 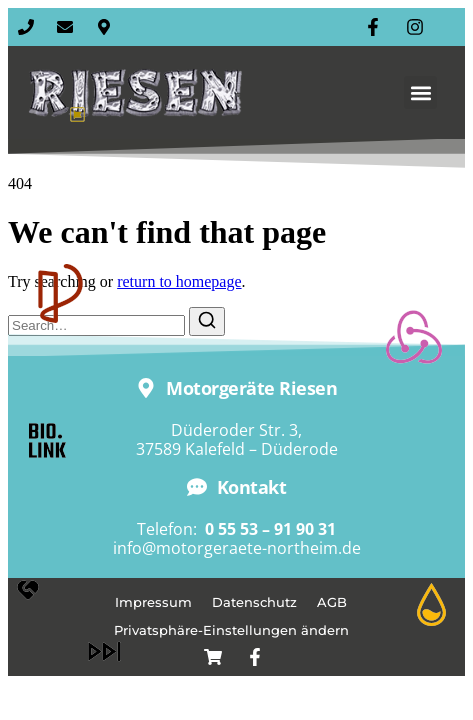 What do you see at coordinates (77, 114) in the screenshot?
I see `font awesome brand logo` at bounding box center [77, 114].